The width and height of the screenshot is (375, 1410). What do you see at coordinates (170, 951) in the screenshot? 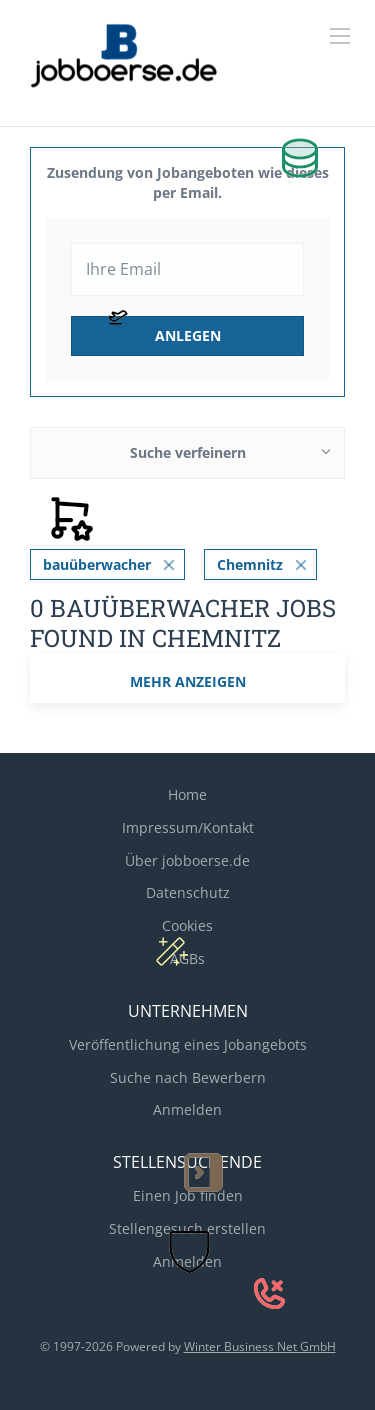
I see `apply auto-enhance or magic editing to content` at bounding box center [170, 951].